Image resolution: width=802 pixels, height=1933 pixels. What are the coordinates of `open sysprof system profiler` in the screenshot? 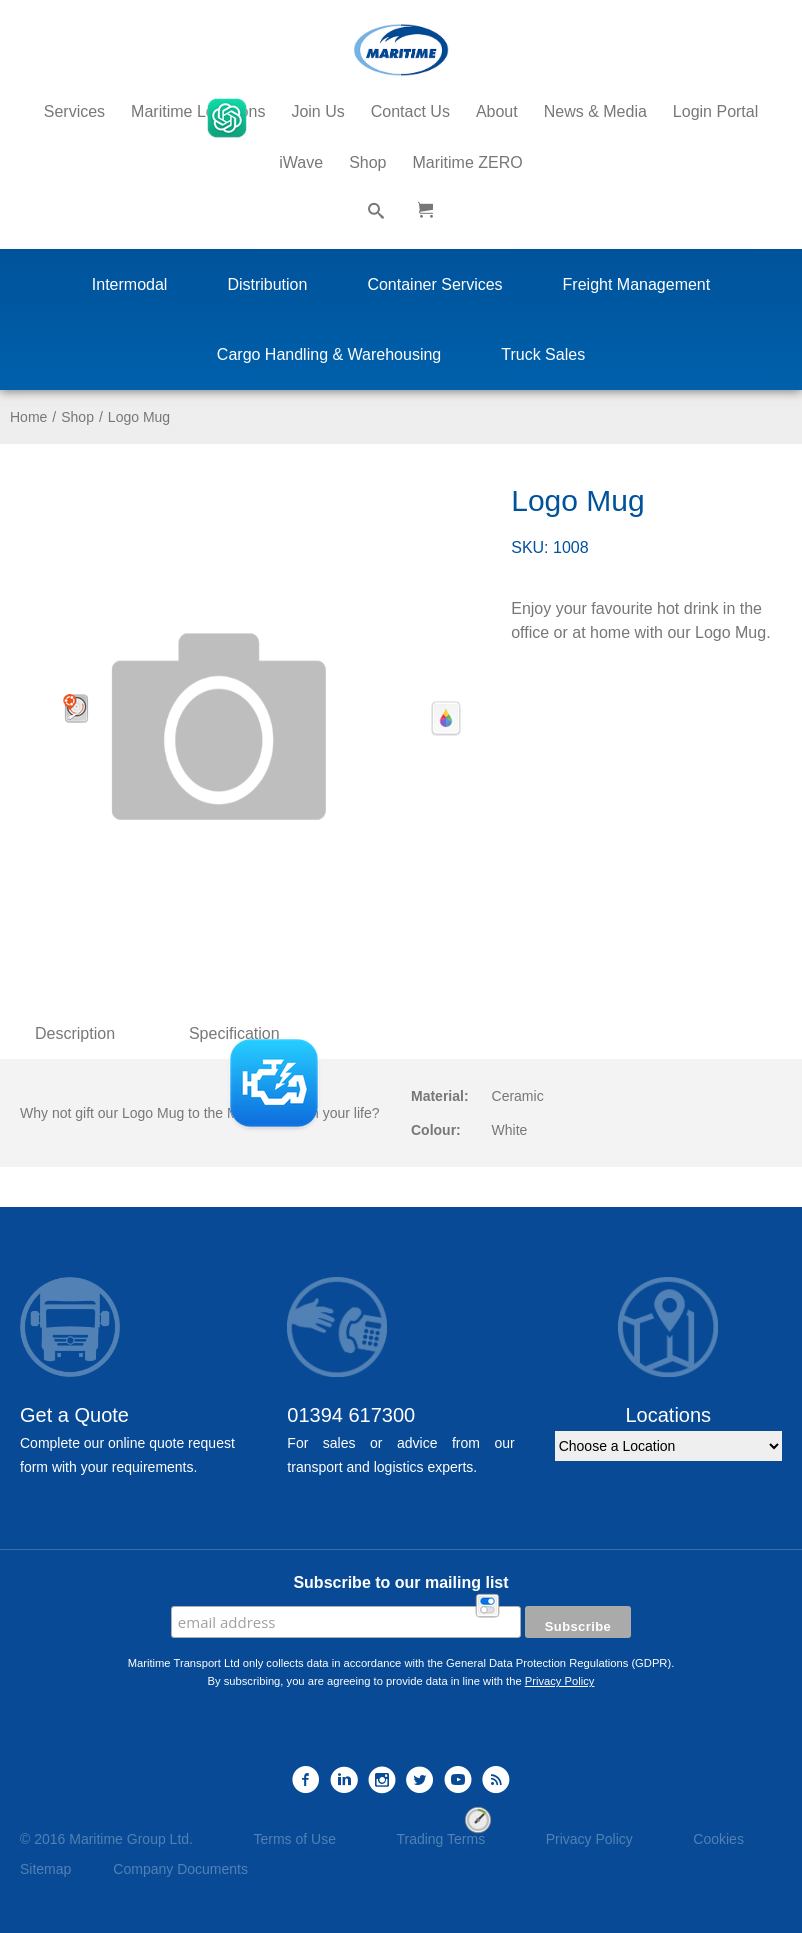 It's located at (478, 1820).